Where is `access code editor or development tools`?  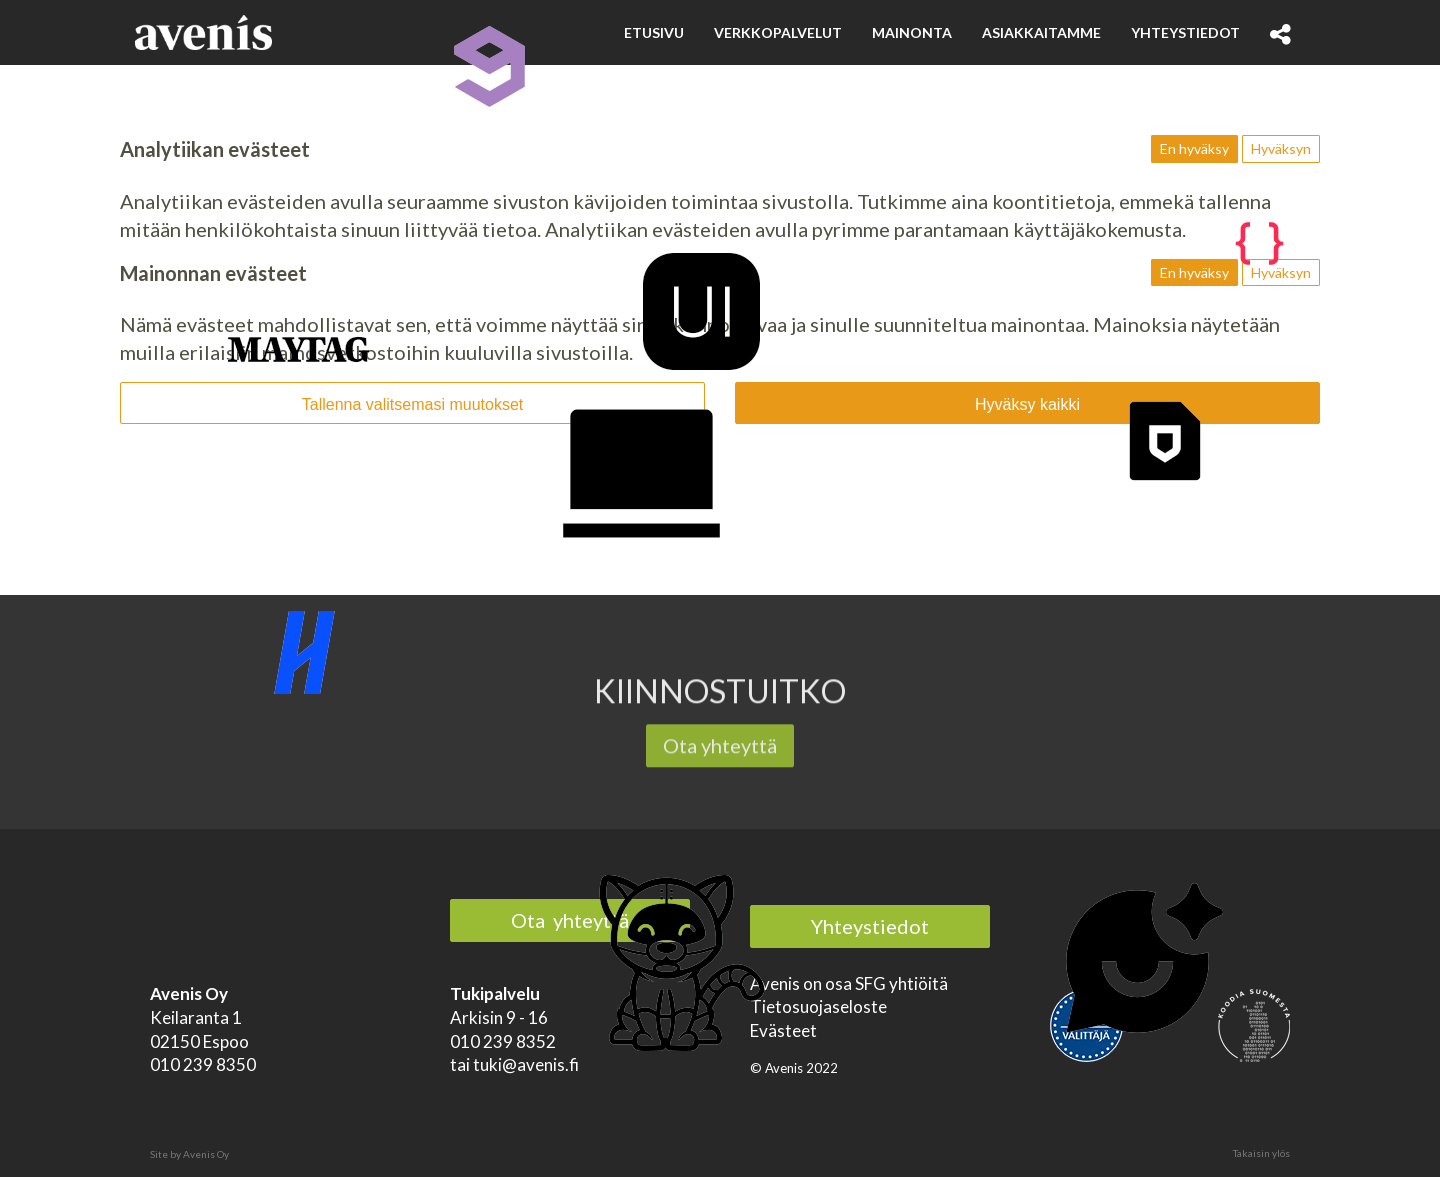 access code editor or development tools is located at coordinates (1259, 243).